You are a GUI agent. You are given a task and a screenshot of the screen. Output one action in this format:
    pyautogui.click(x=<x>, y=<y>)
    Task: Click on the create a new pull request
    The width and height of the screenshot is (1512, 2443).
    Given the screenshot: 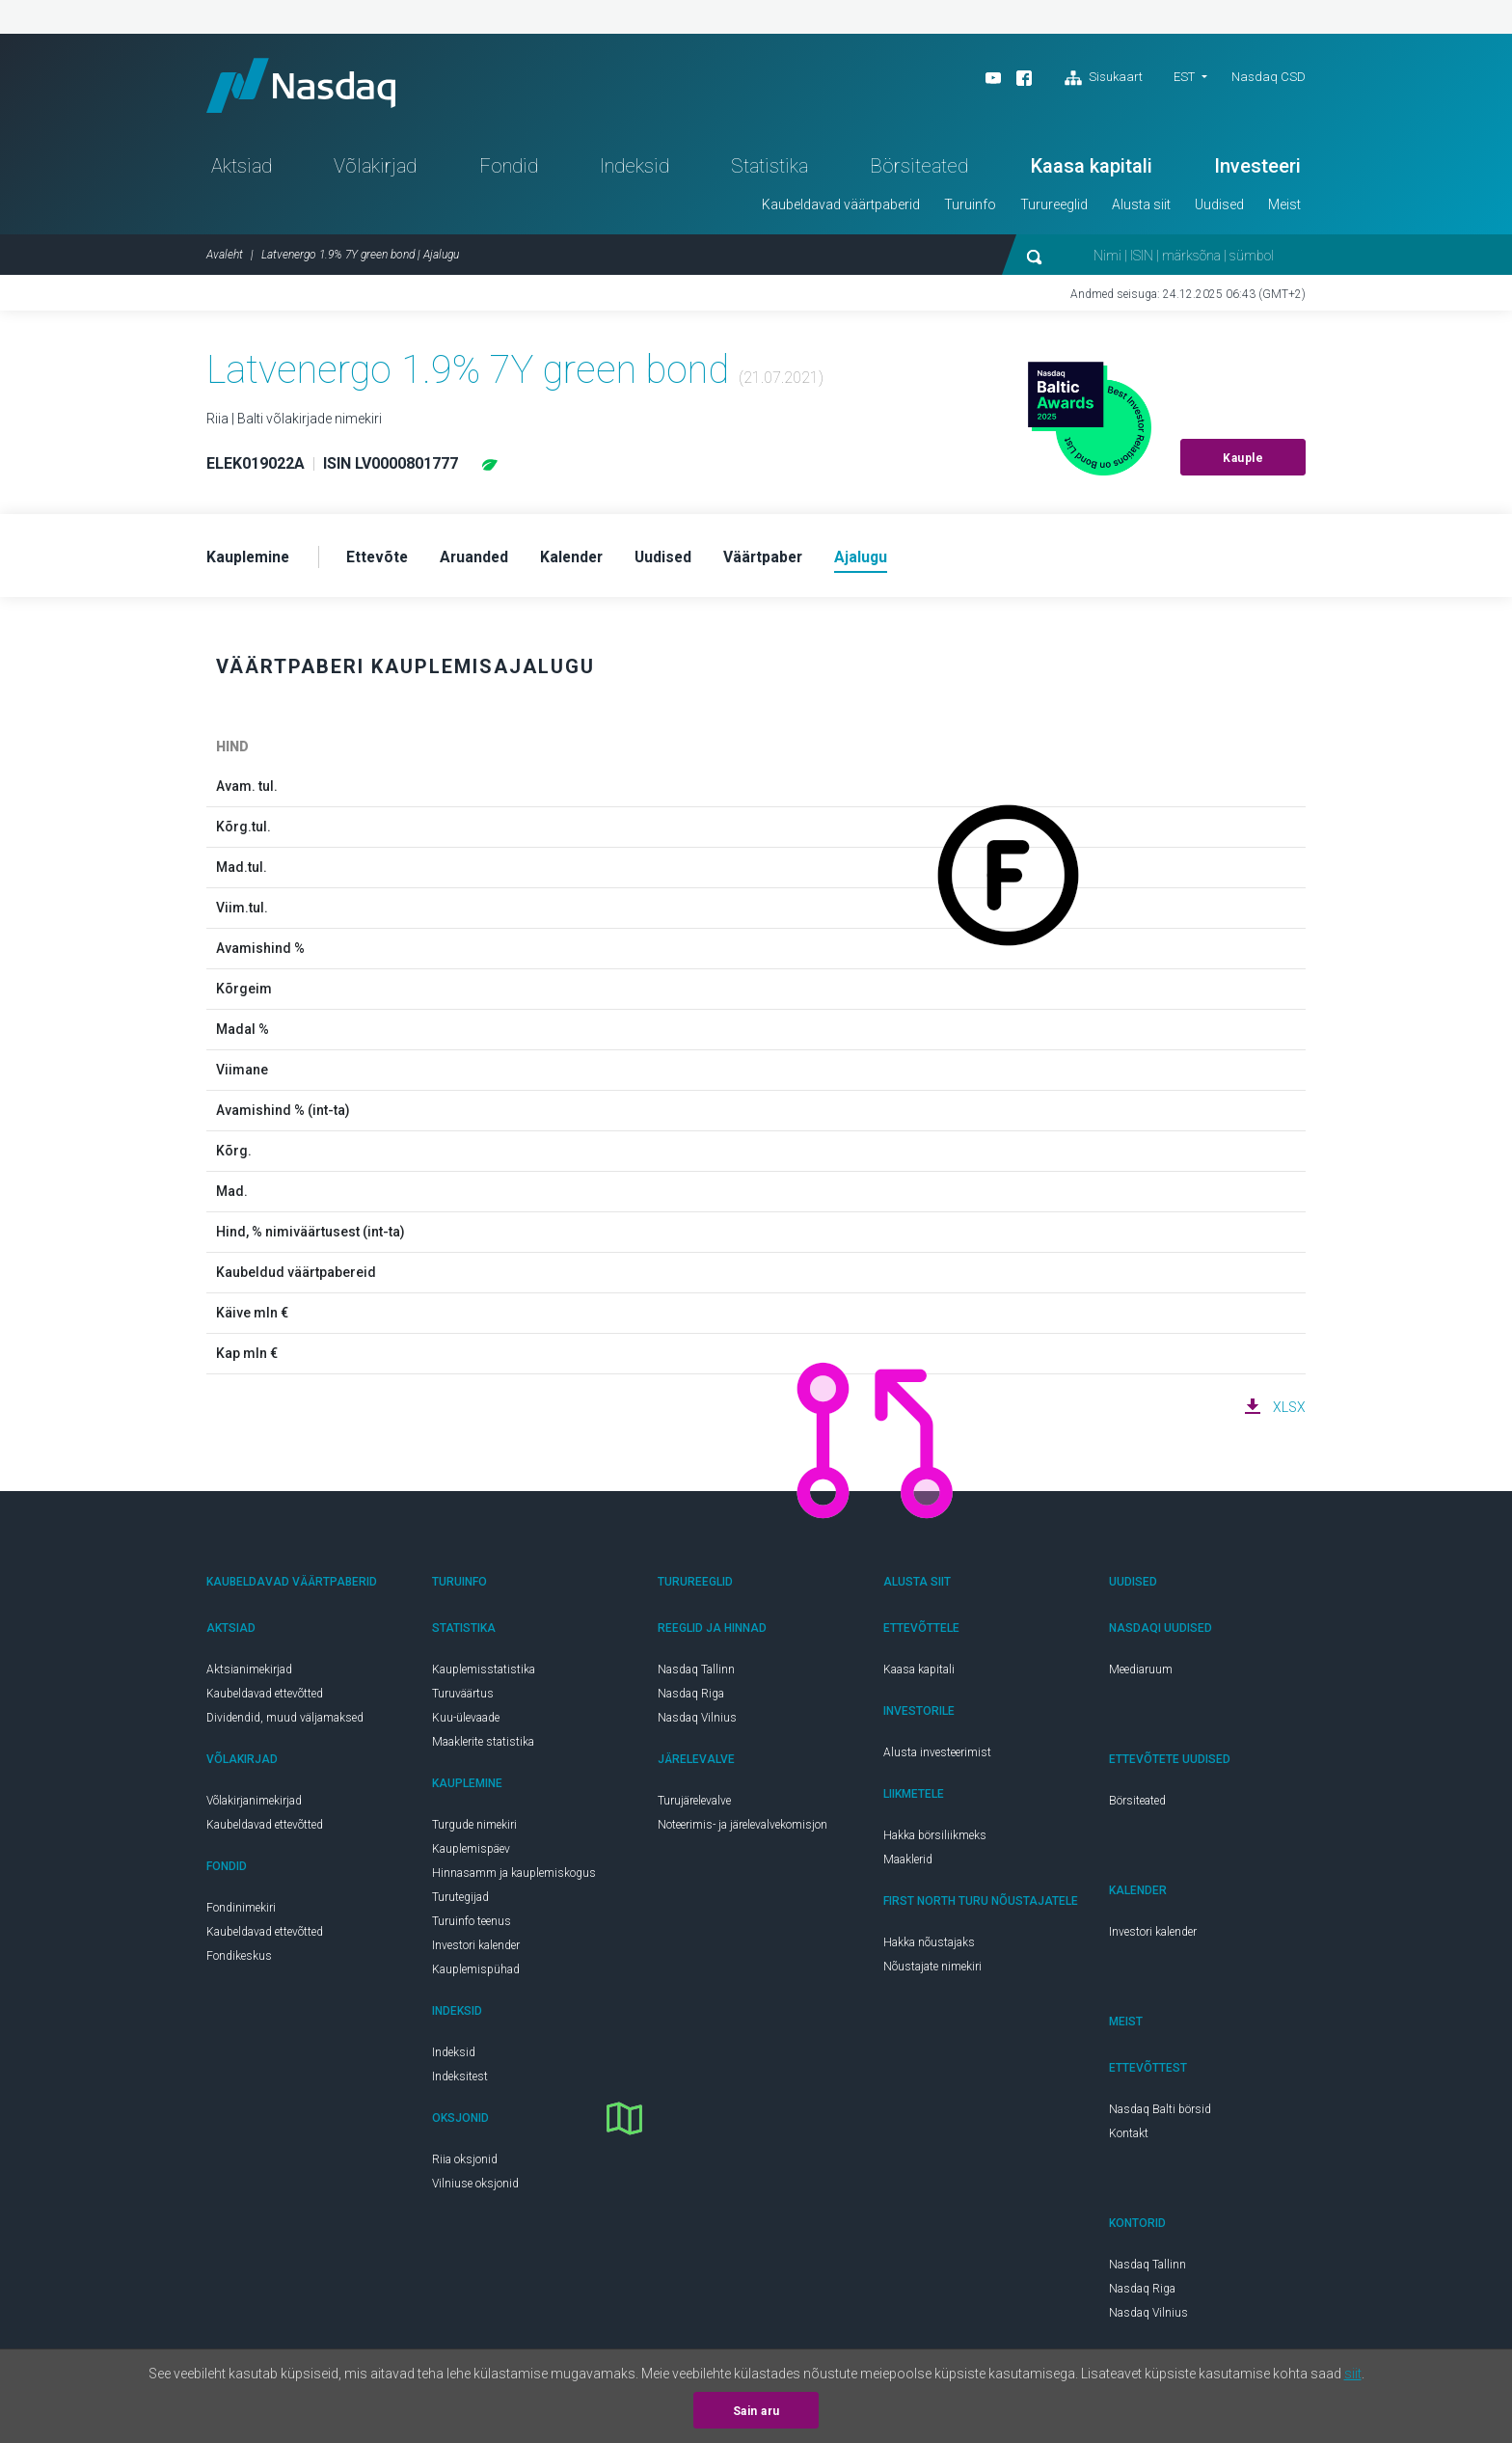 What is the action you would take?
    pyautogui.click(x=868, y=1440)
    